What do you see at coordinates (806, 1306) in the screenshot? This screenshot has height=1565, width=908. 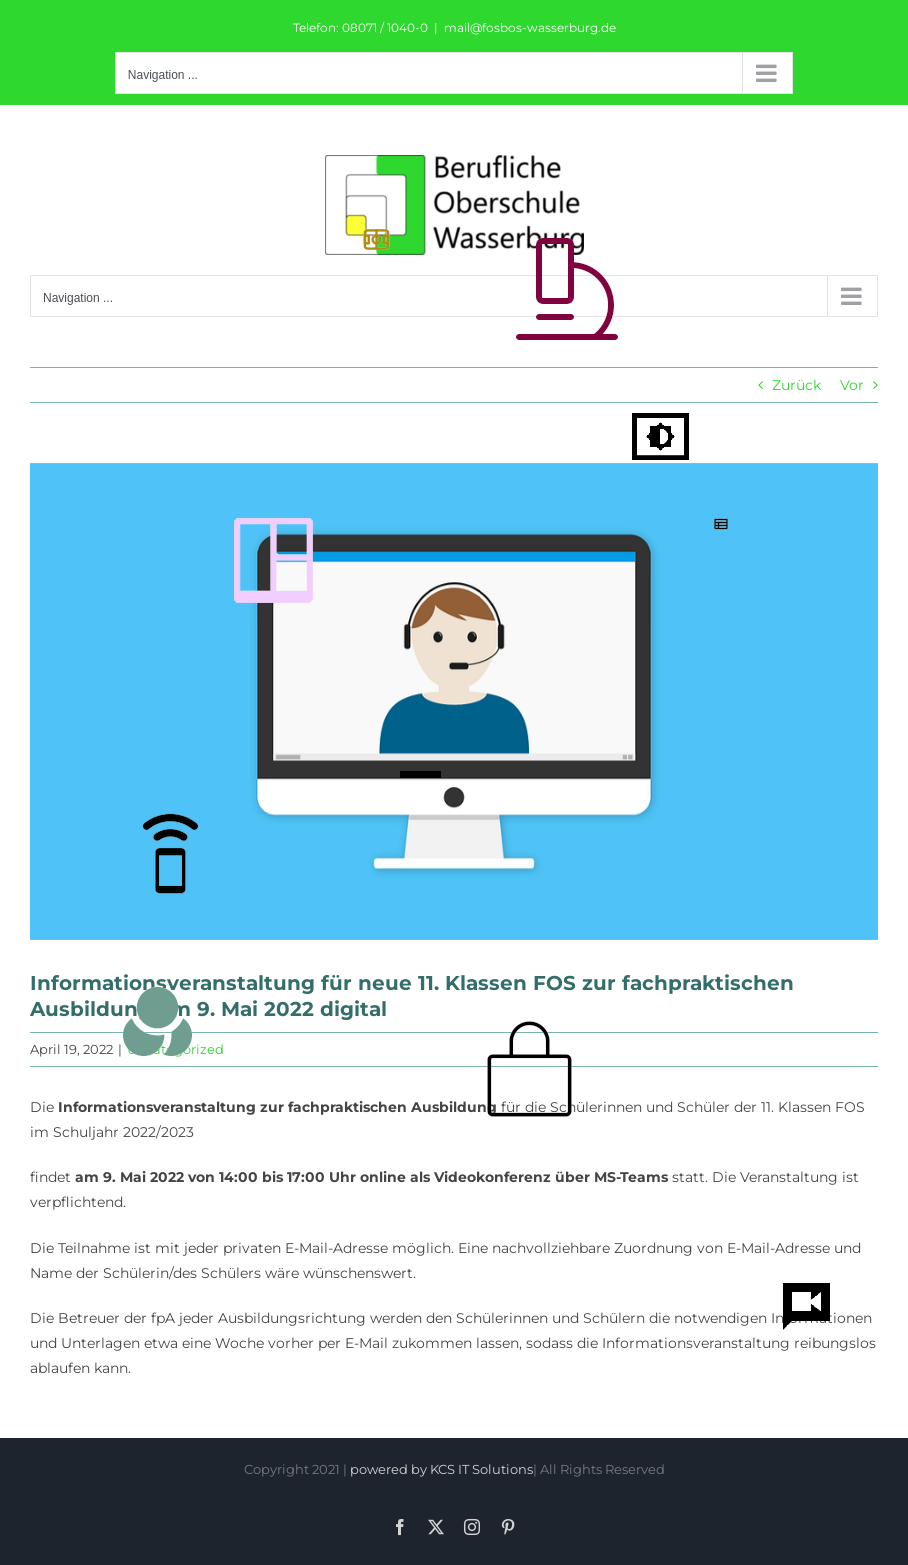 I see `start a video call or chat` at bounding box center [806, 1306].